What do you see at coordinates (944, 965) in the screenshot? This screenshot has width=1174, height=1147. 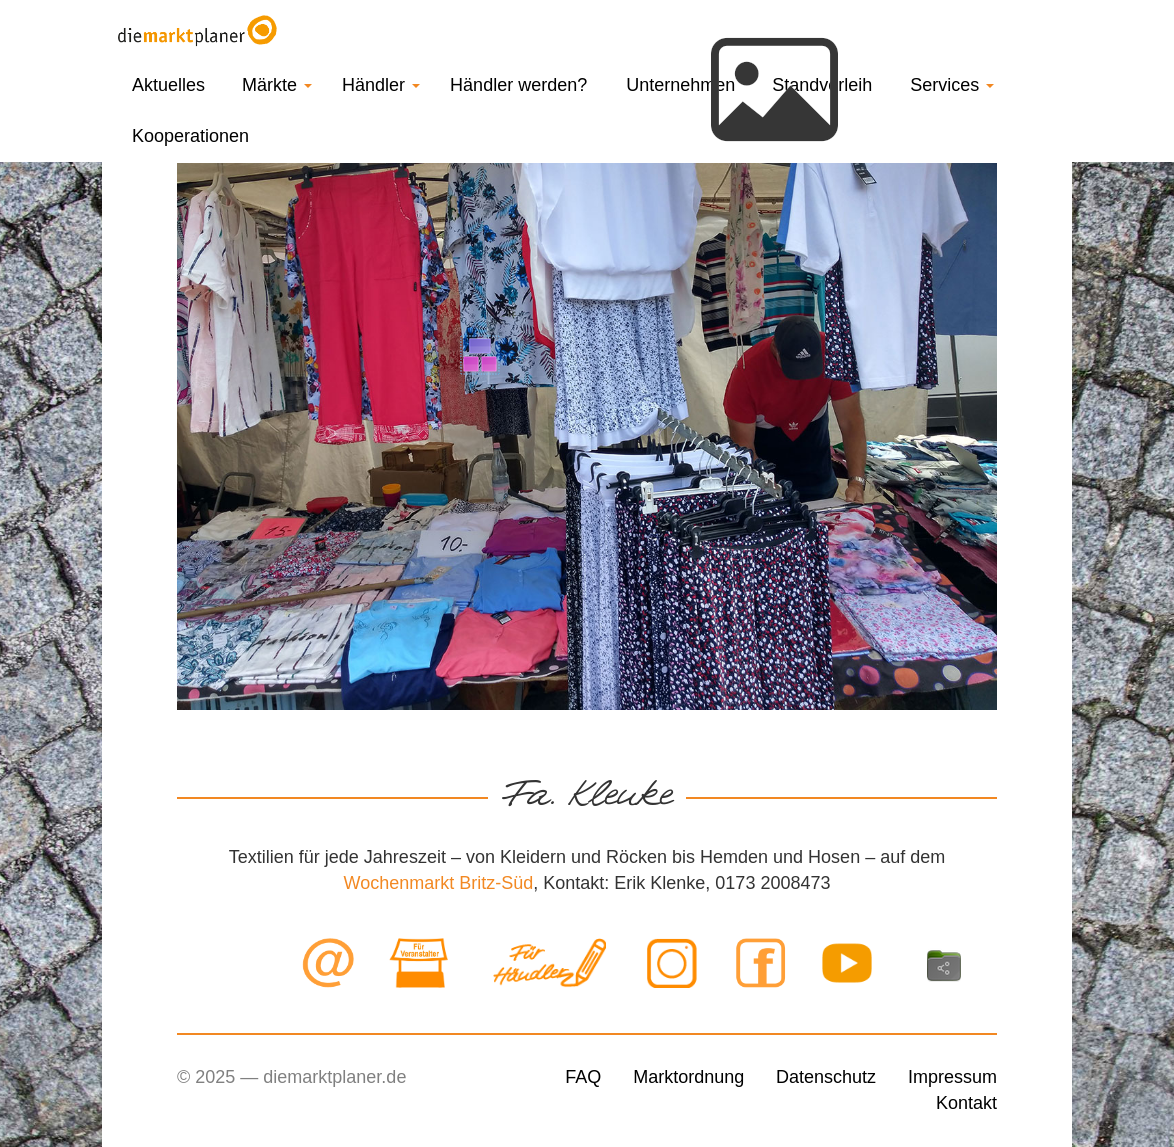 I see `access your public shared folder` at bounding box center [944, 965].